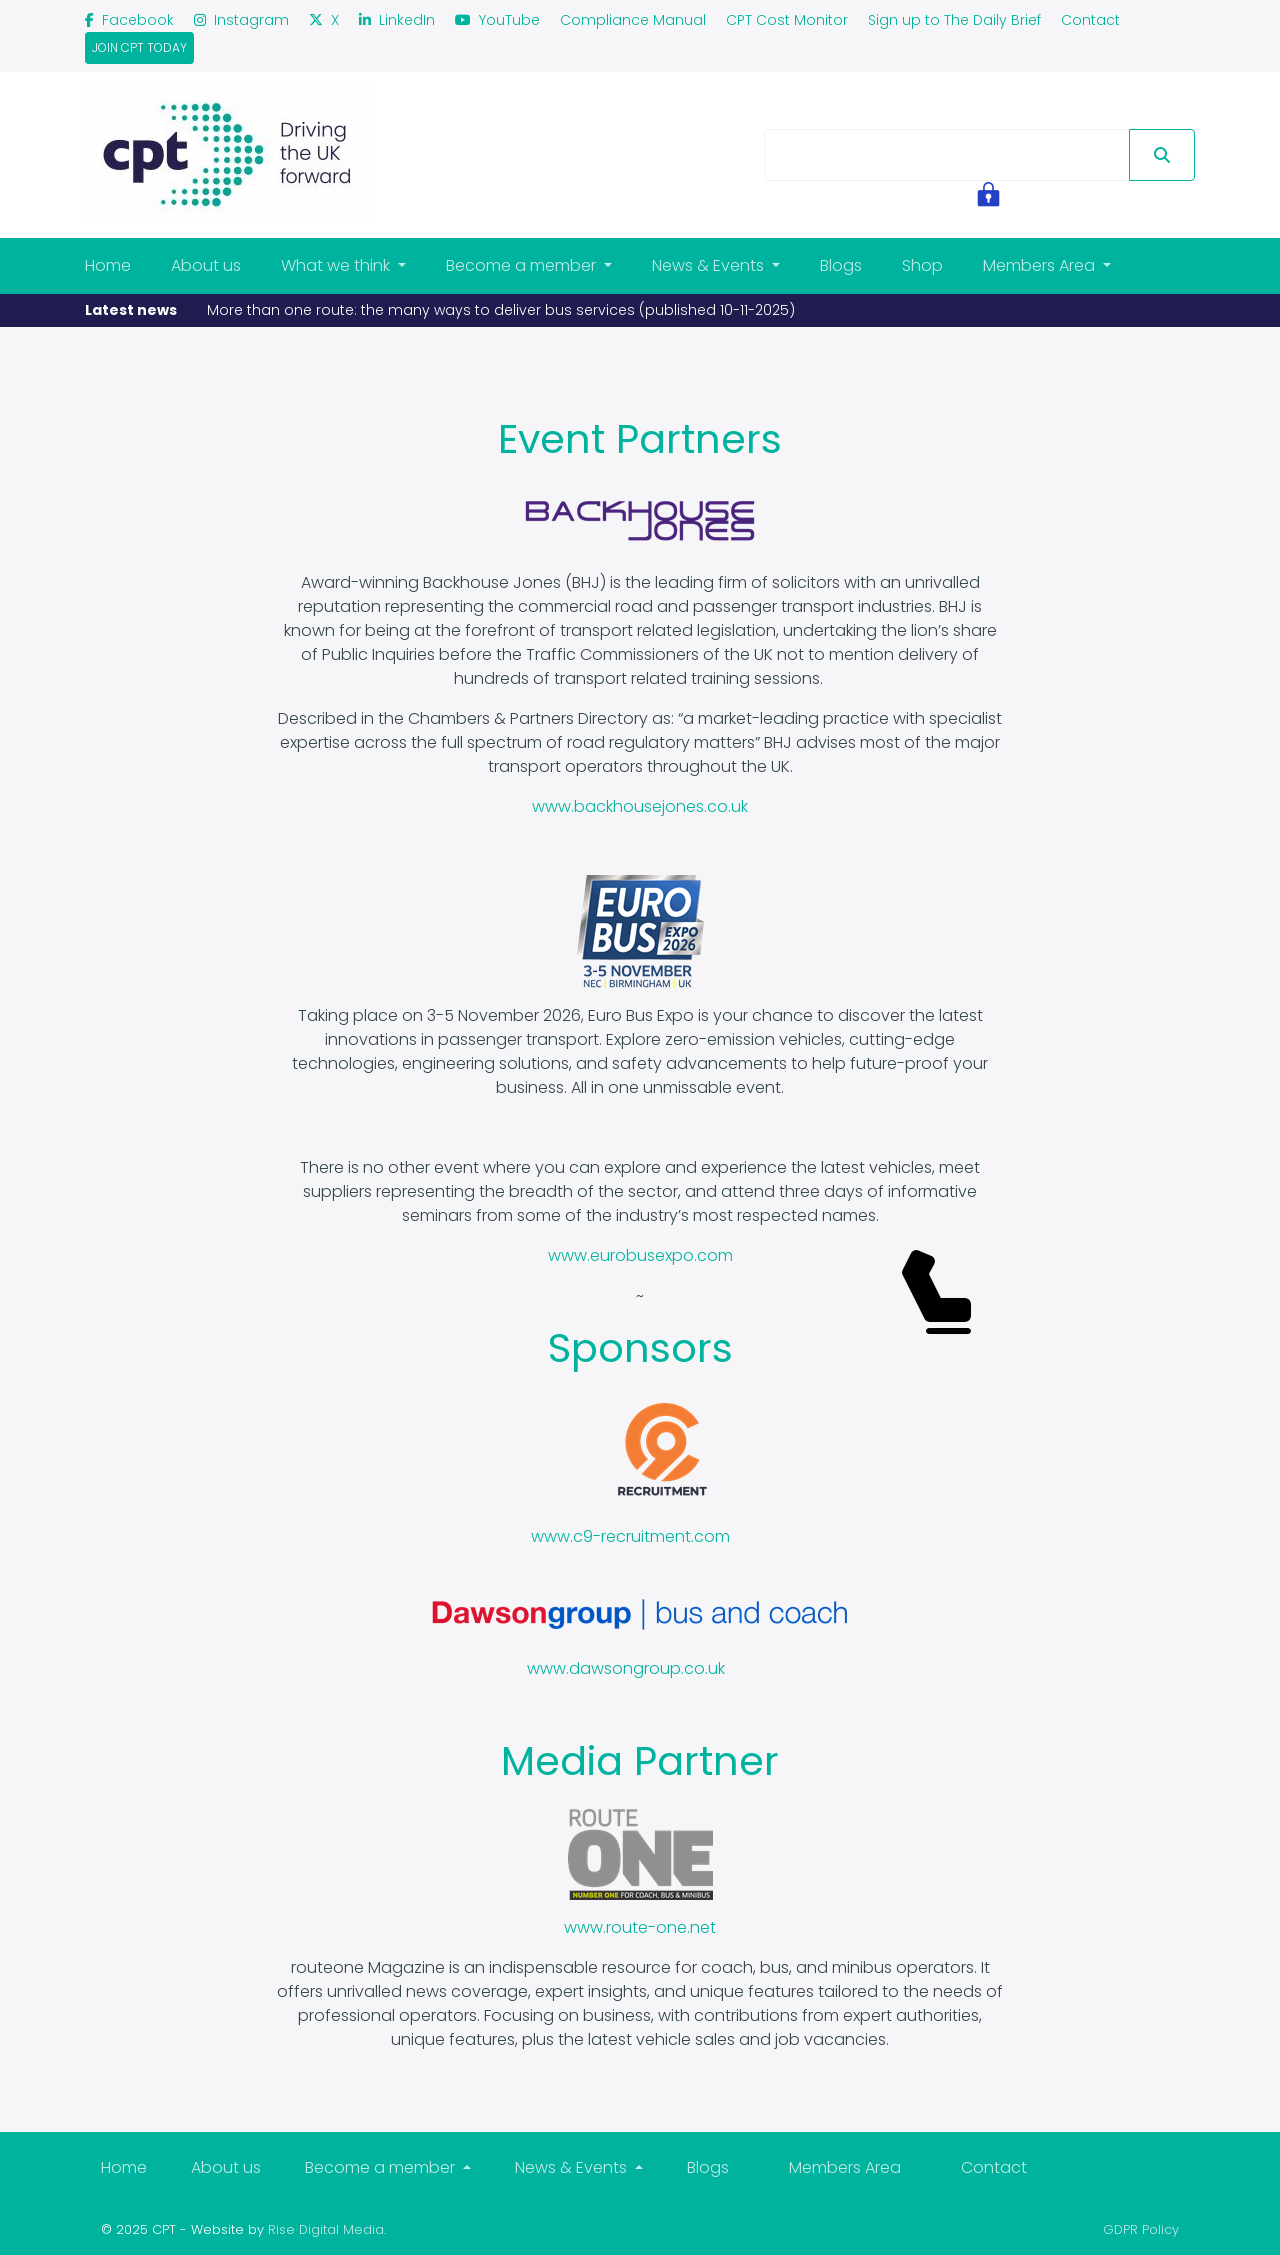  What do you see at coordinates (988, 195) in the screenshot?
I see `access secure or encrypted content` at bounding box center [988, 195].